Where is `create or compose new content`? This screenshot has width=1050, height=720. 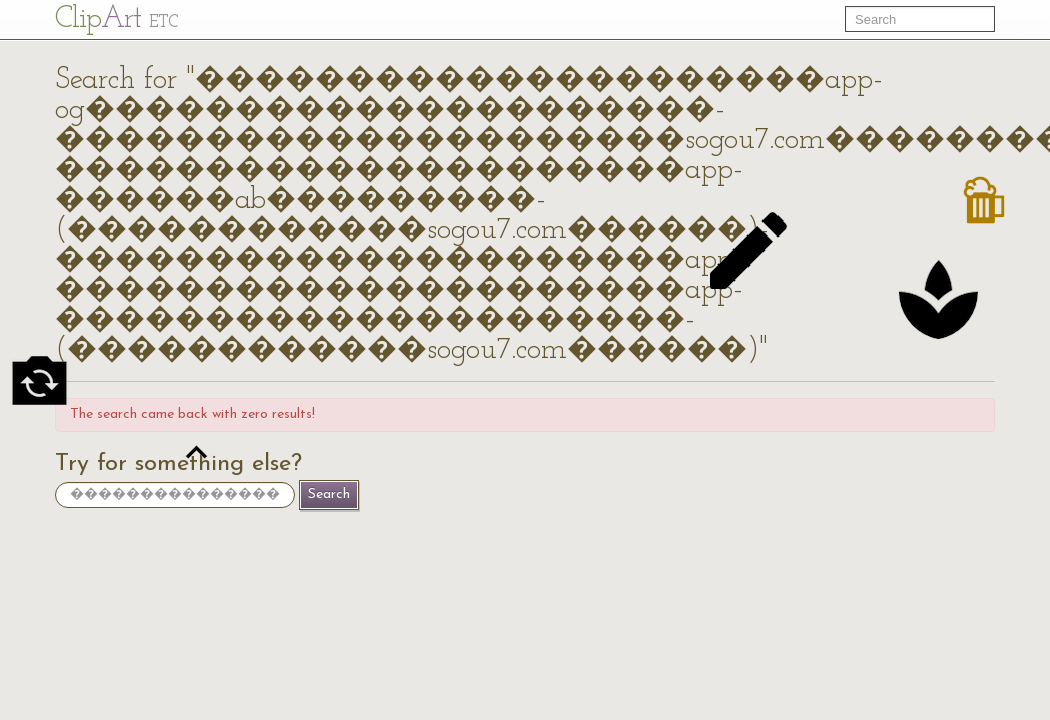 create or compose new content is located at coordinates (748, 250).